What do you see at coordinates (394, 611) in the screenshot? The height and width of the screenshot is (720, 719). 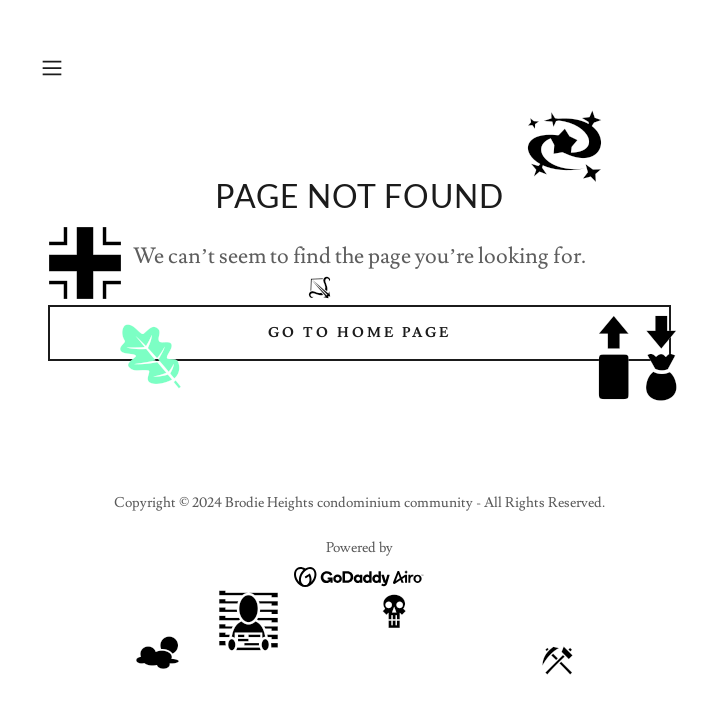 I see `indicates player death or game over state` at bounding box center [394, 611].